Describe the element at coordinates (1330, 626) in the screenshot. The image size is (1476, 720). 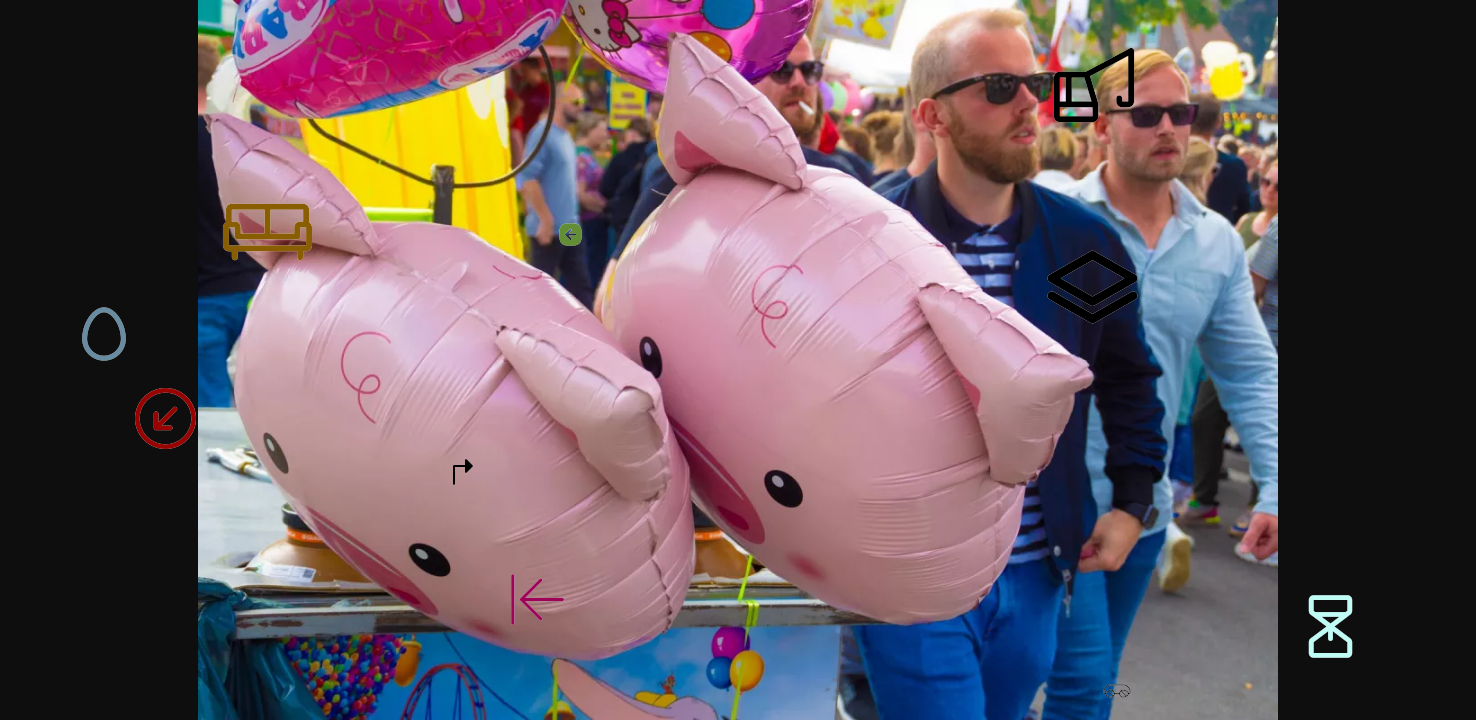
I see `indicates a process is in progress` at that location.